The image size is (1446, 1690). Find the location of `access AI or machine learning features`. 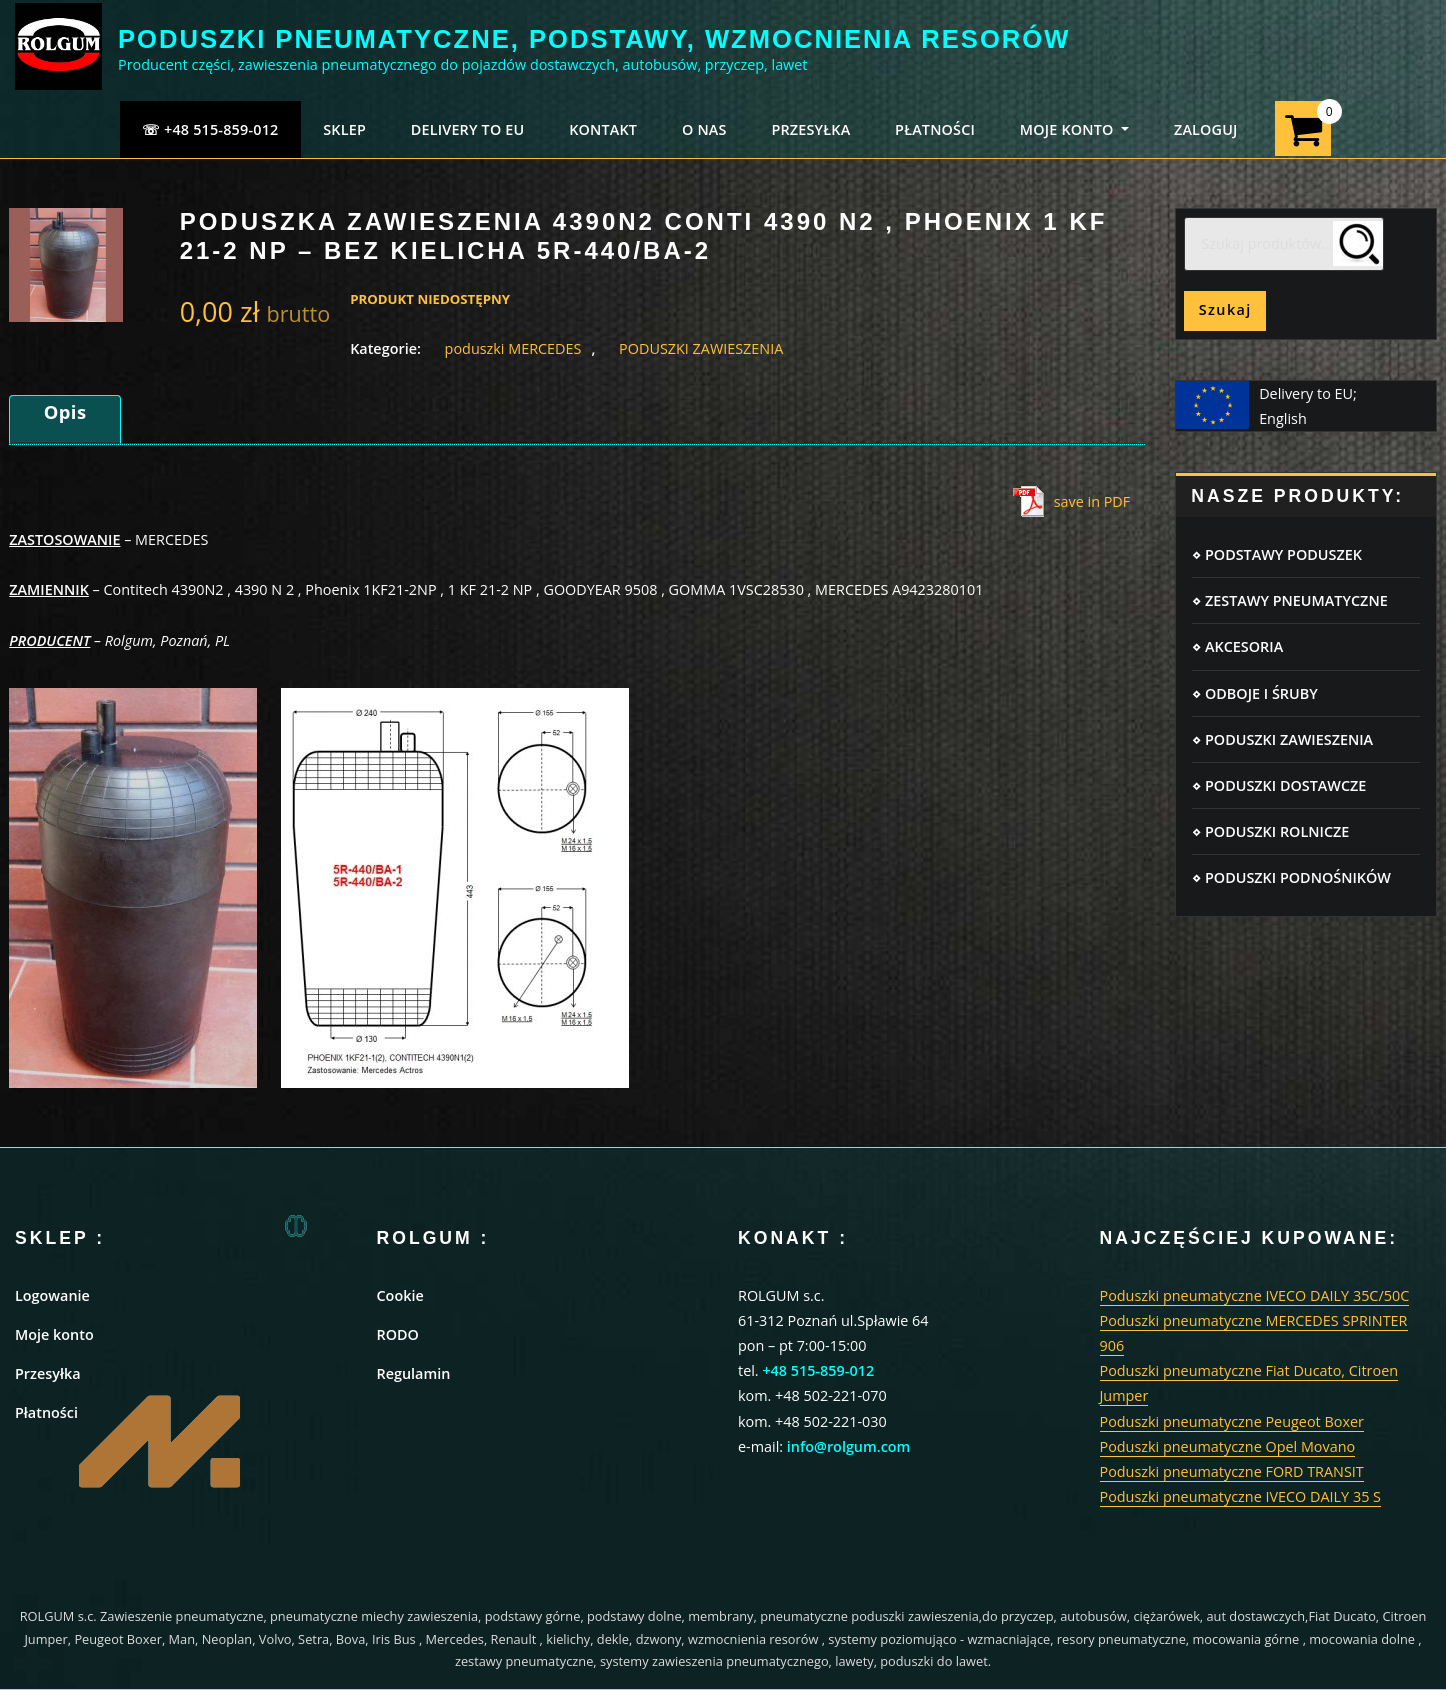

access AI or machine learning features is located at coordinates (296, 1226).